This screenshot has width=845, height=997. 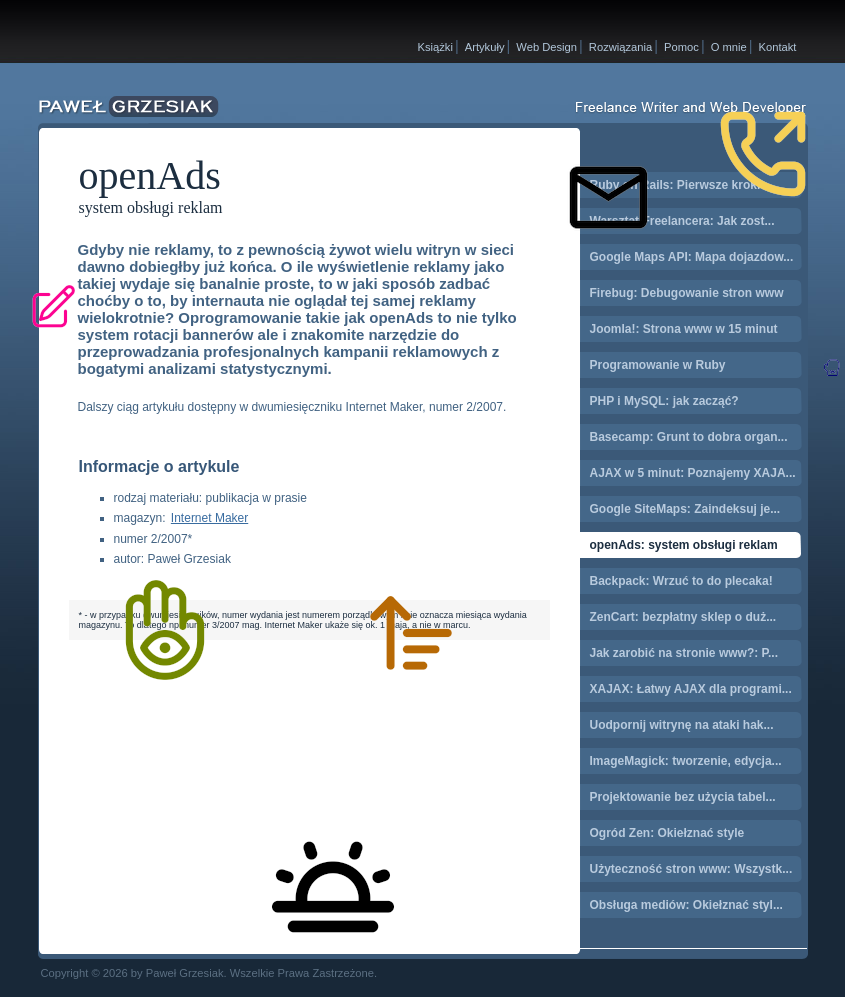 What do you see at coordinates (165, 630) in the screenshot?
I see `access hand tracking or gesture recognition settings` at bounding box center [165, 630].